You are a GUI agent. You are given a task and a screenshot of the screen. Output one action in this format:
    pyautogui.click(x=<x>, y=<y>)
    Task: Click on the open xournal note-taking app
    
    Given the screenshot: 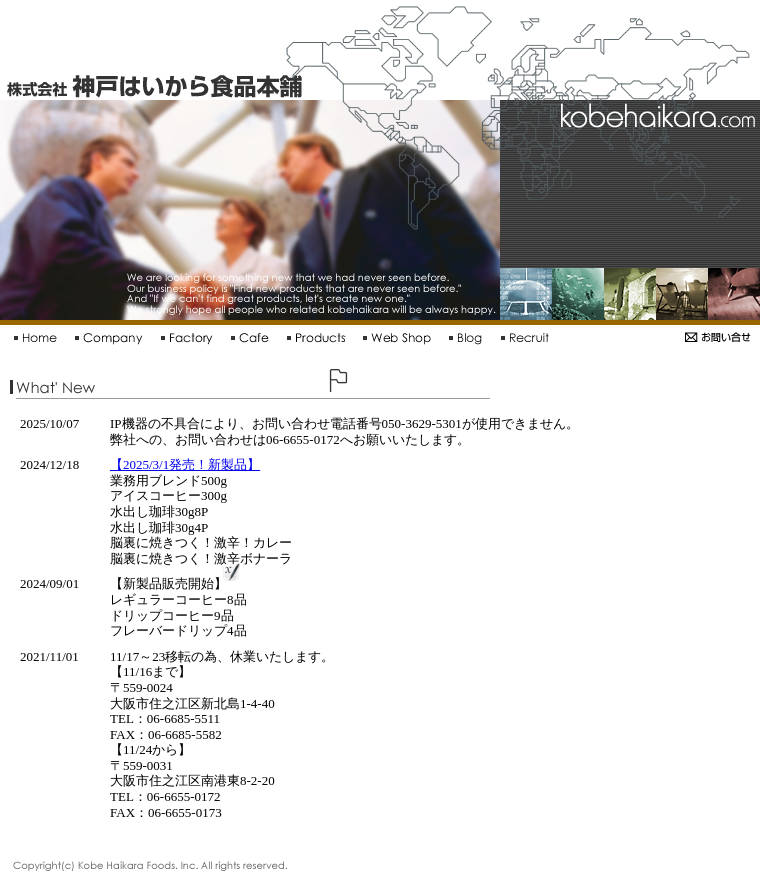 What is the action you would take?
    pyautogui.click(x=231, y=572)
    